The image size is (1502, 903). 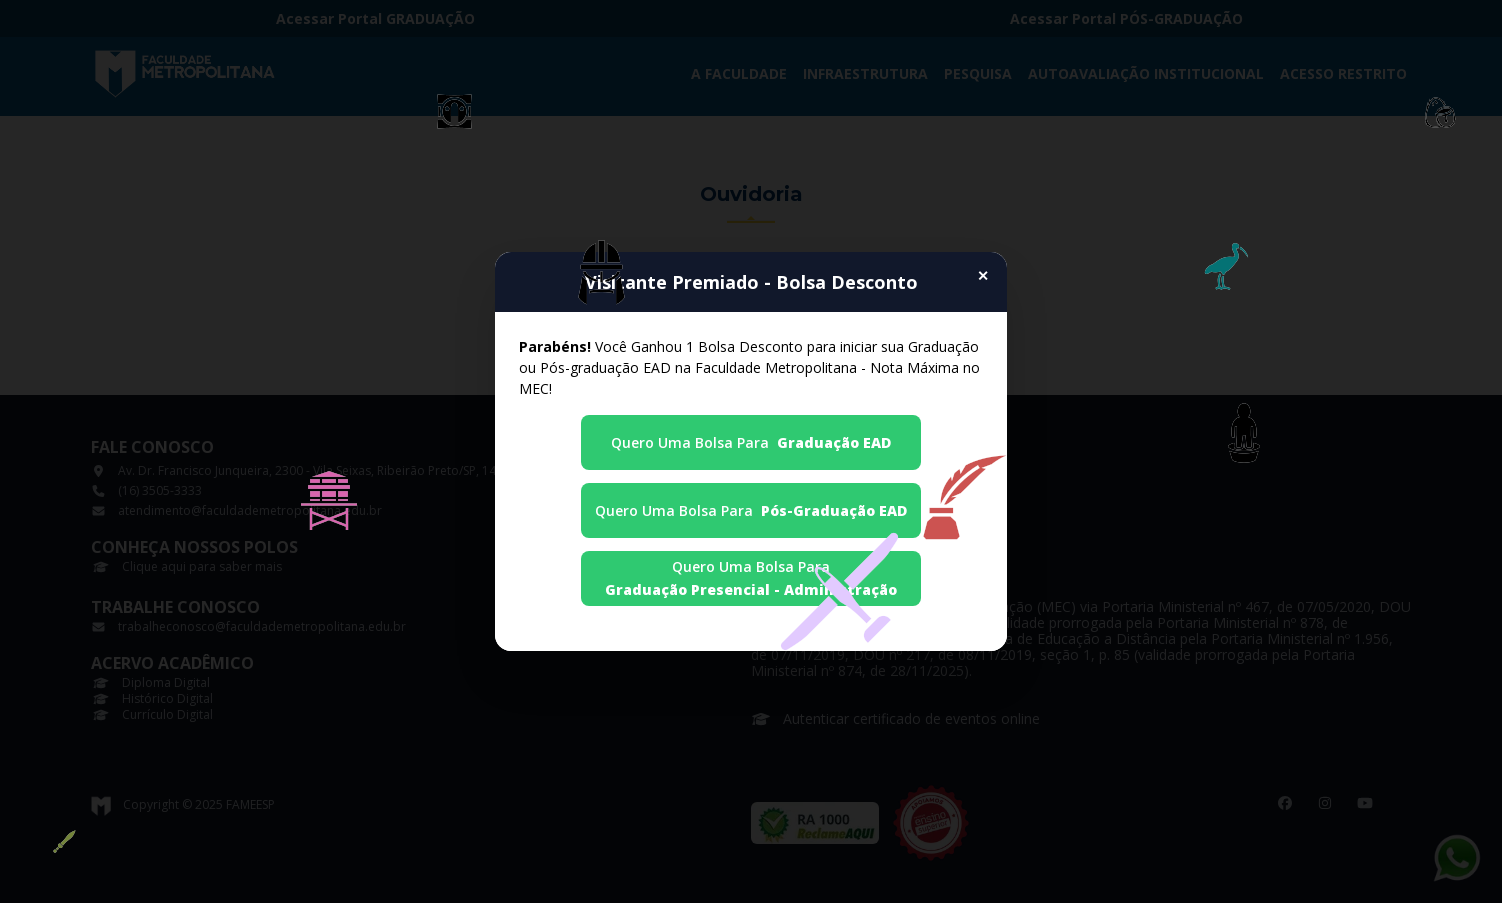 I want to click on compose or write a new document, so click(x=964, y=498).